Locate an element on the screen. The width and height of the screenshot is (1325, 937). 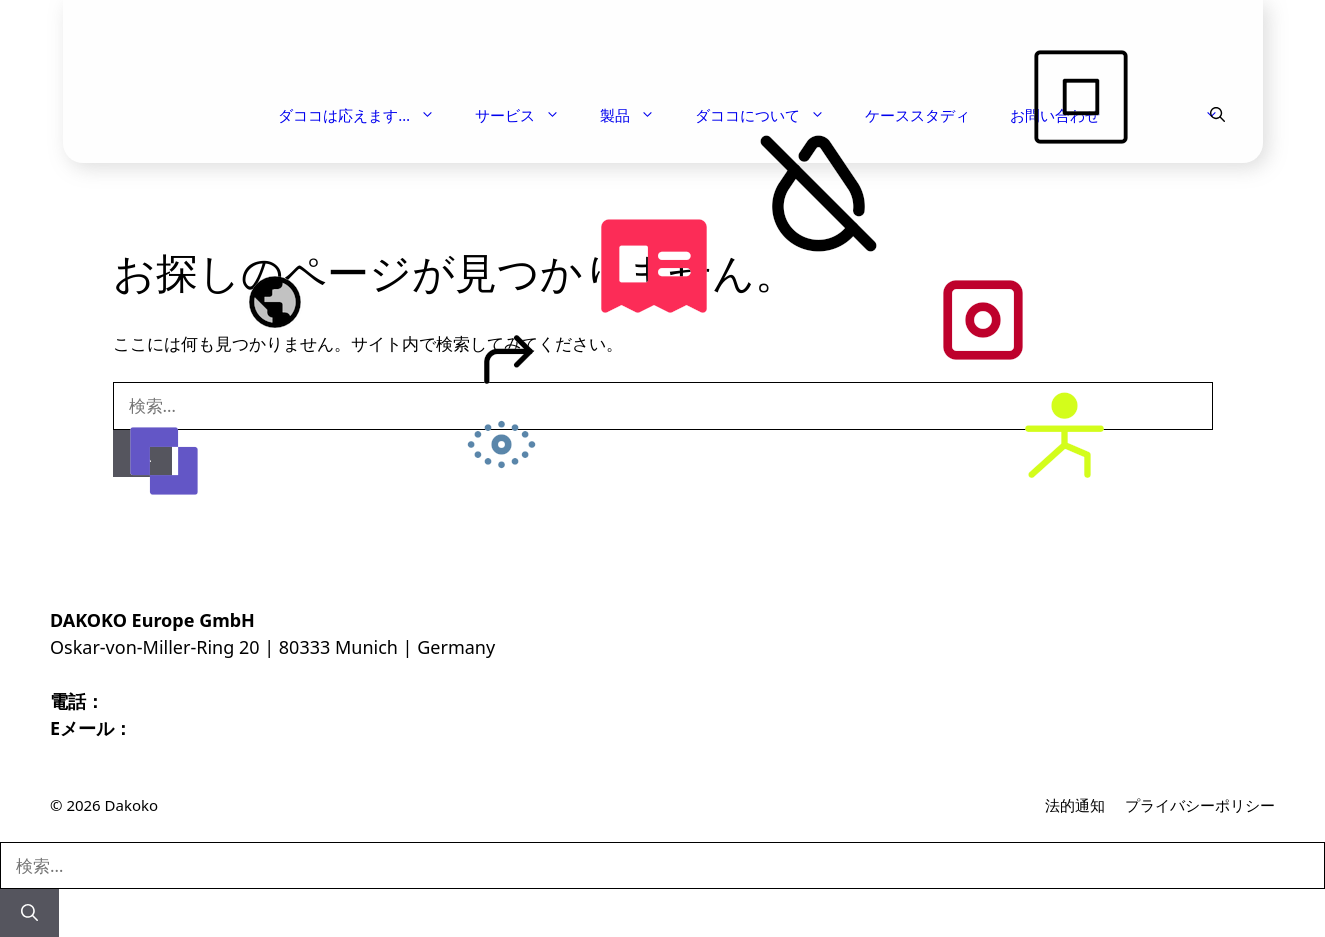
forward or share content is located at coordinates (508, 359).